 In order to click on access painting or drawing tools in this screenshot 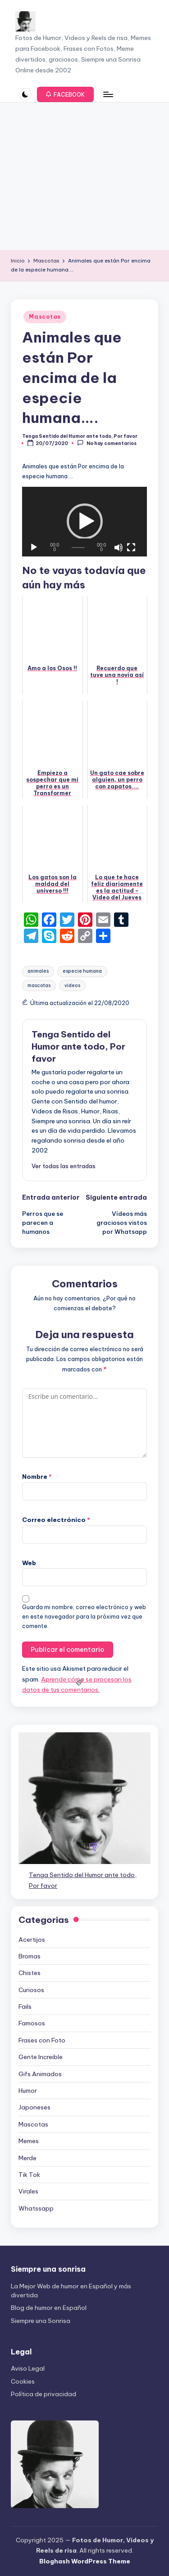, I will do `click(80, 1682)`.